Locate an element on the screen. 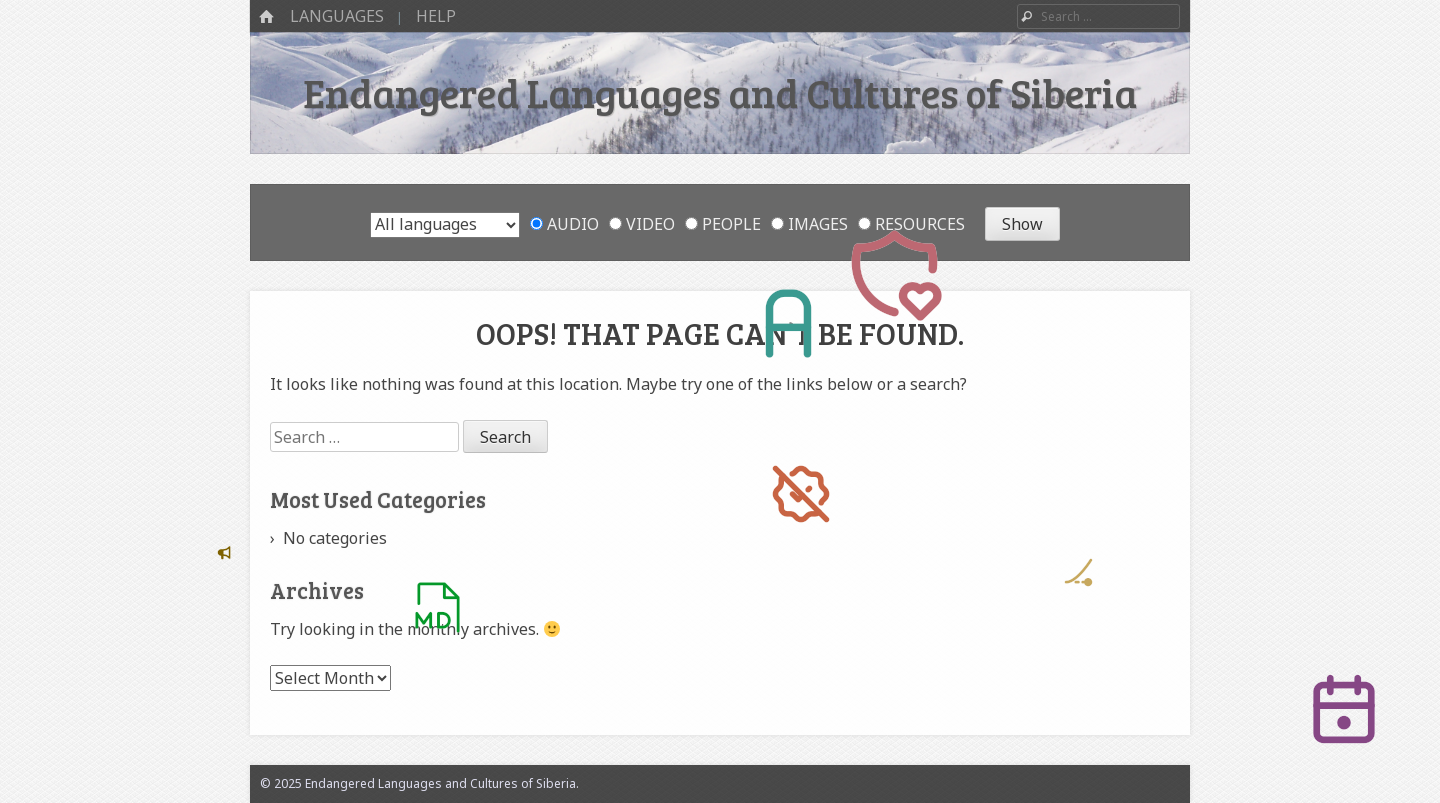  discount or promotion unavailable is located at coordinates (801, 494).